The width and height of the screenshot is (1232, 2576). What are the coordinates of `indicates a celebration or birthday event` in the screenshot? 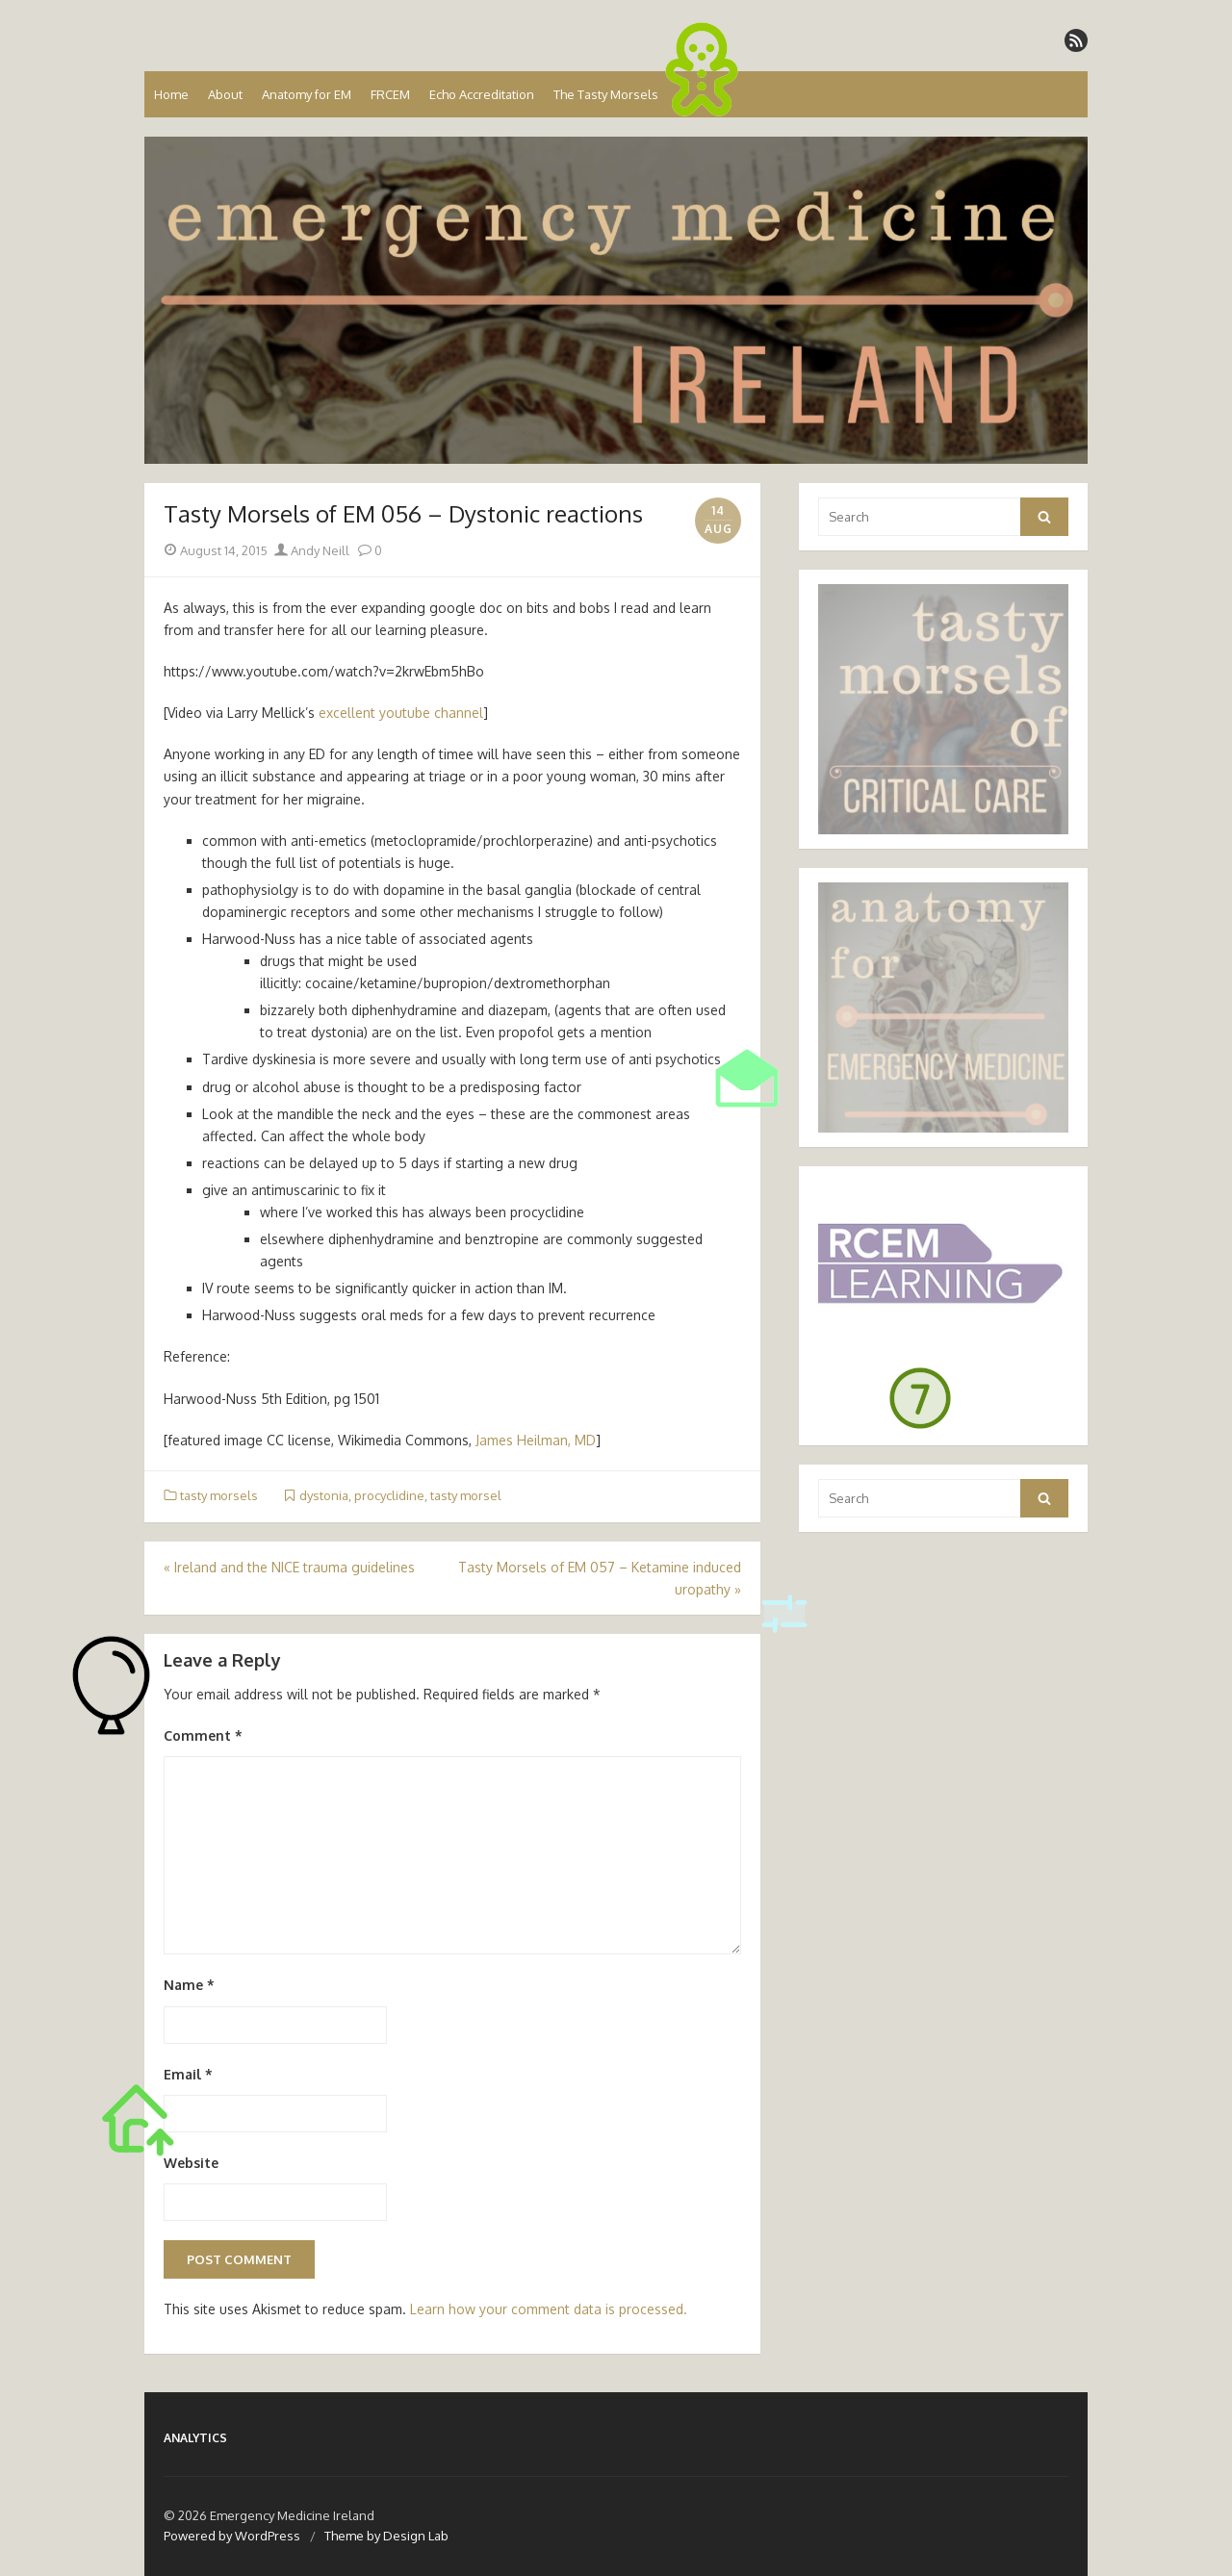 It's located at (111, 1685).